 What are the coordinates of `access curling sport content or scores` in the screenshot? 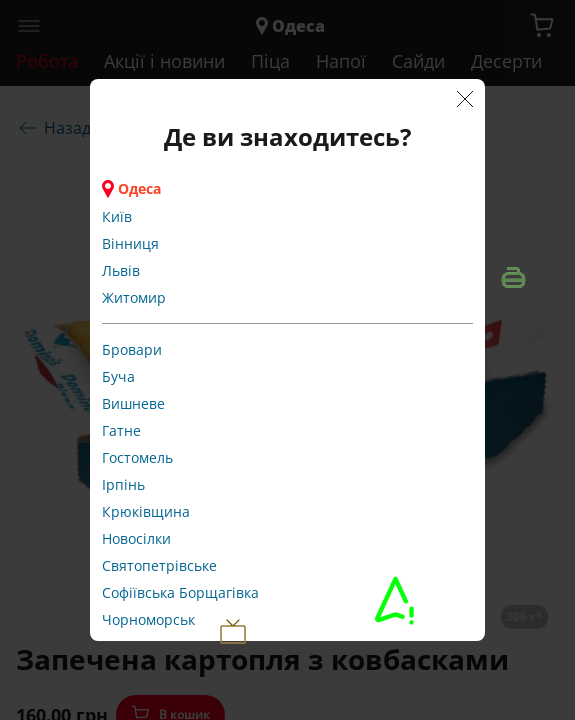 It's located at (513, 277).